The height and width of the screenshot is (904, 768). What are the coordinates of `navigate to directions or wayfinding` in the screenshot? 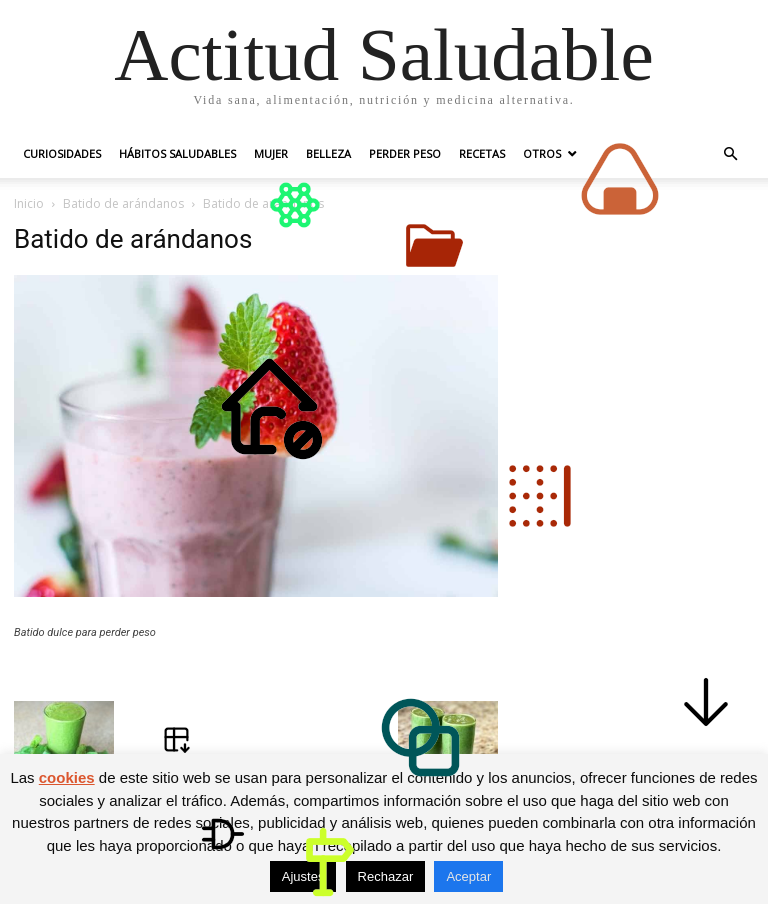 It's located at (330, 862).